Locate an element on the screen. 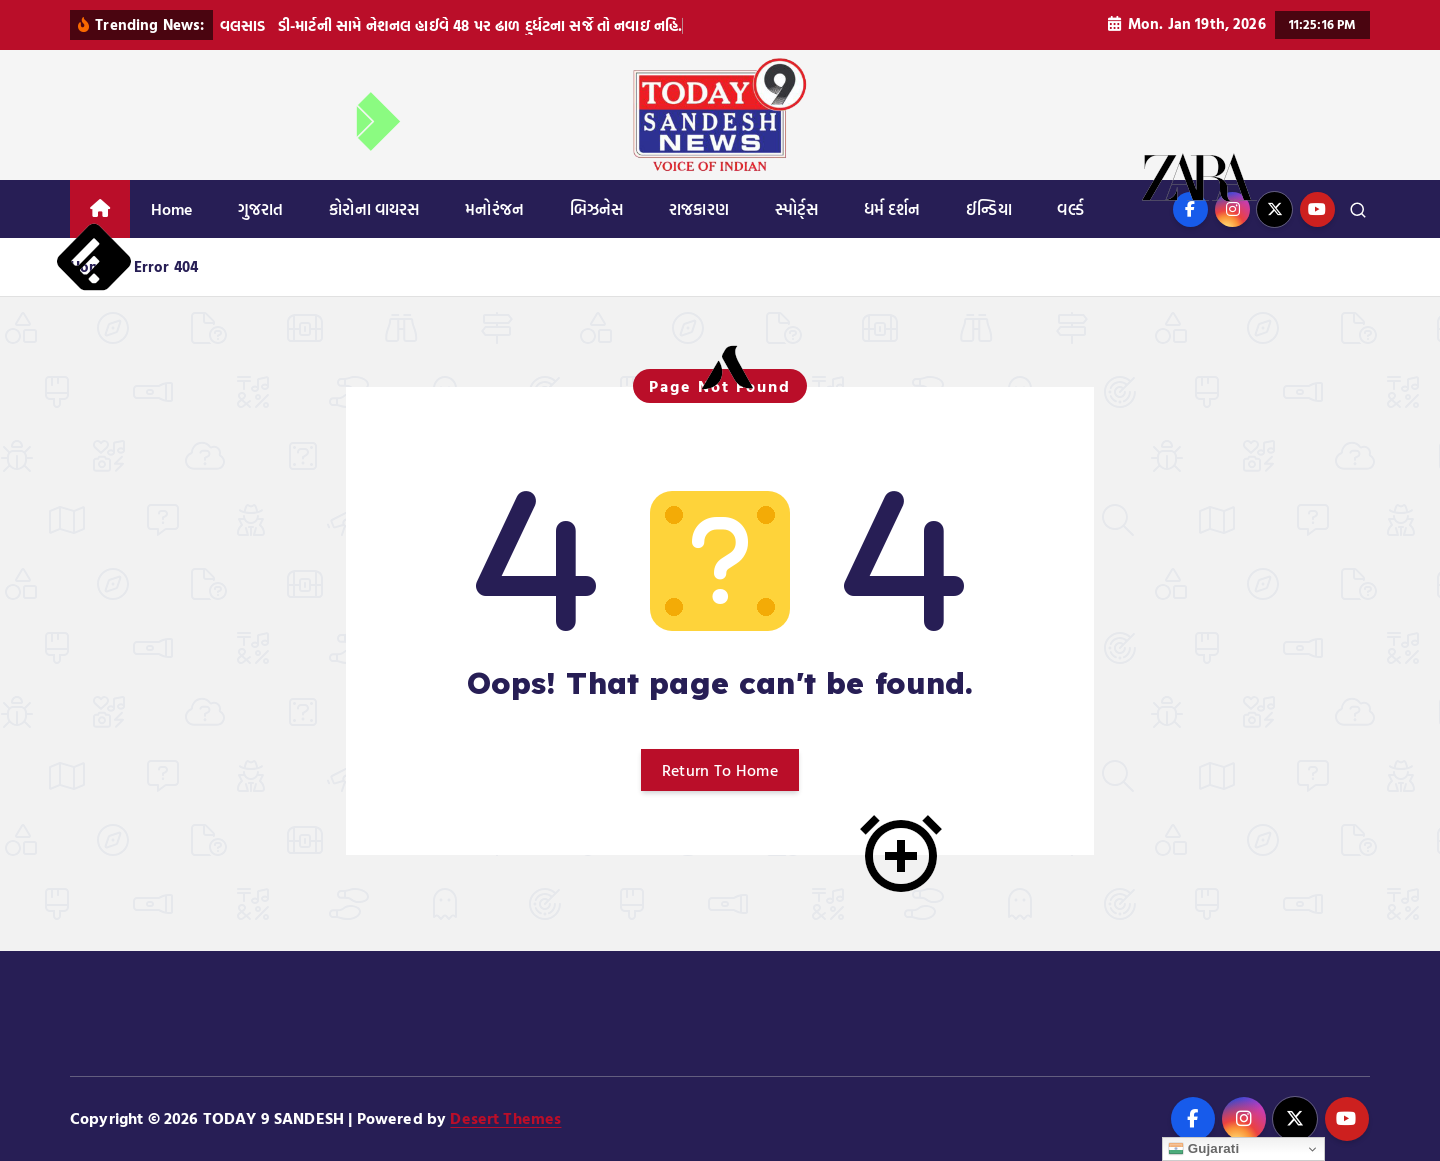 The height and width of the screenshot is (1161, 1440). add a new alarm is located at coordinates (901, 852).